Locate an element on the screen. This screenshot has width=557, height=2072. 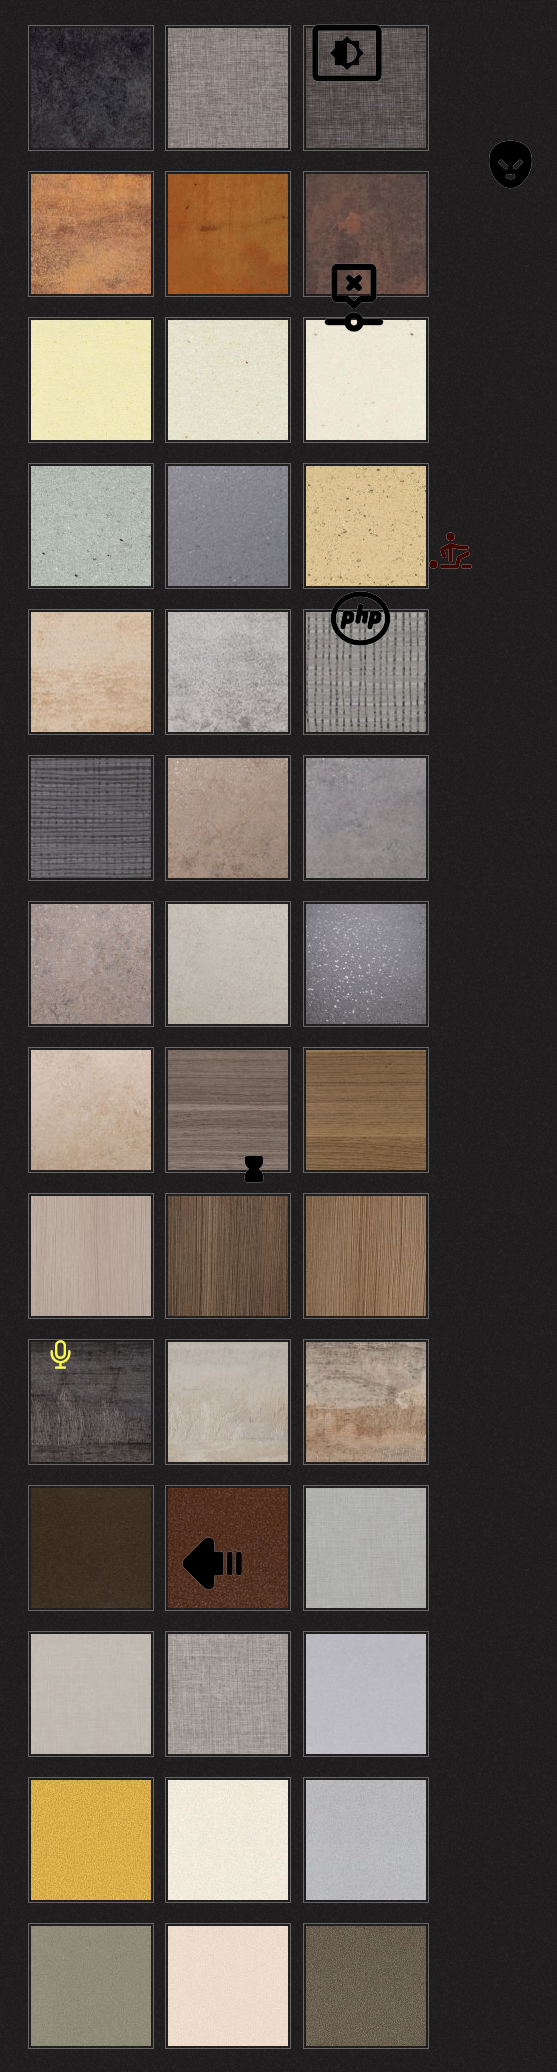
indicates loading or processing in progress is located at coordinates (254, 1169).